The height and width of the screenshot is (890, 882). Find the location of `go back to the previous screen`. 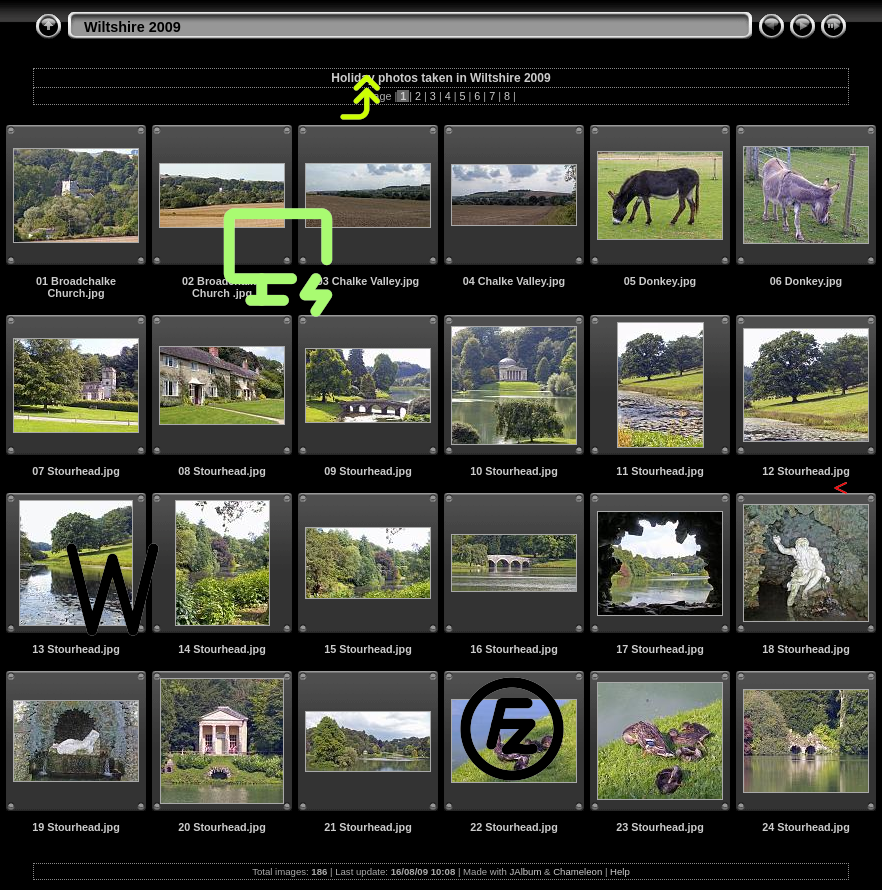

go back to the previous screen is located at coordinates (841, 488).